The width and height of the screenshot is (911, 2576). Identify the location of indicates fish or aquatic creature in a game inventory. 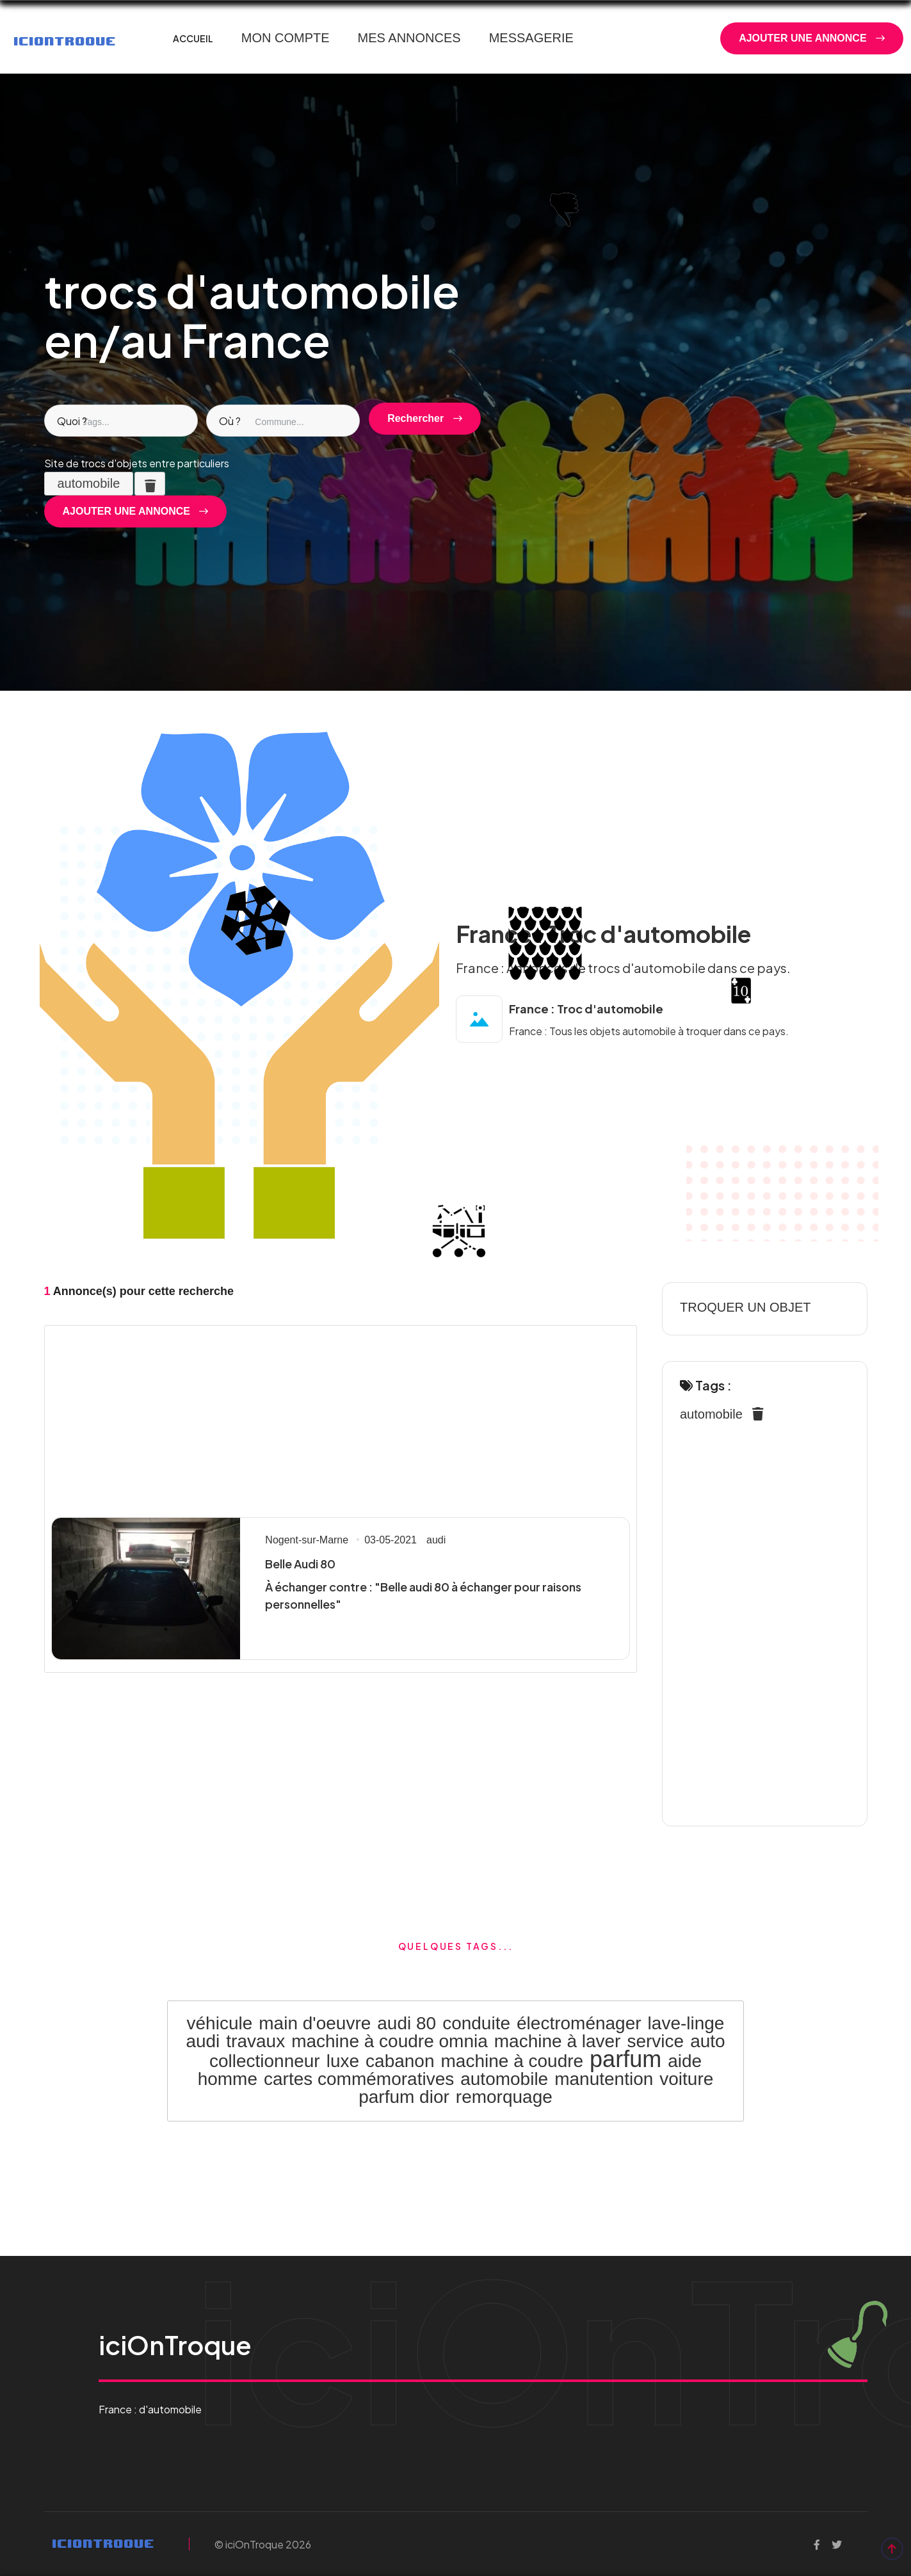
(545, 943).